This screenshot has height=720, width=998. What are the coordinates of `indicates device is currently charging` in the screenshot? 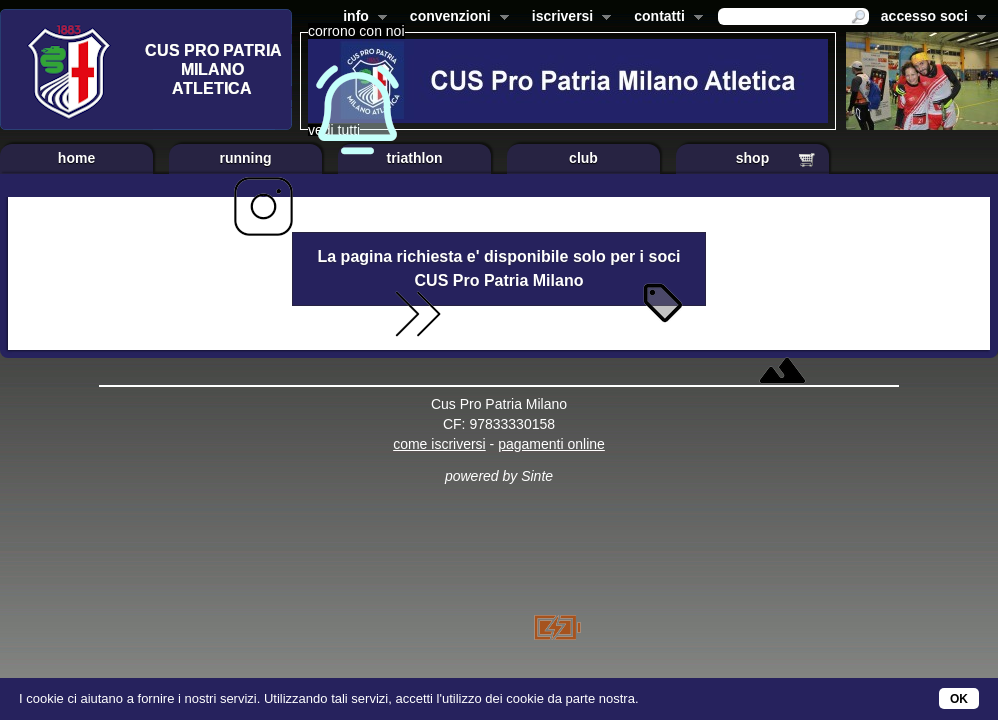 It's located at (557, 627).